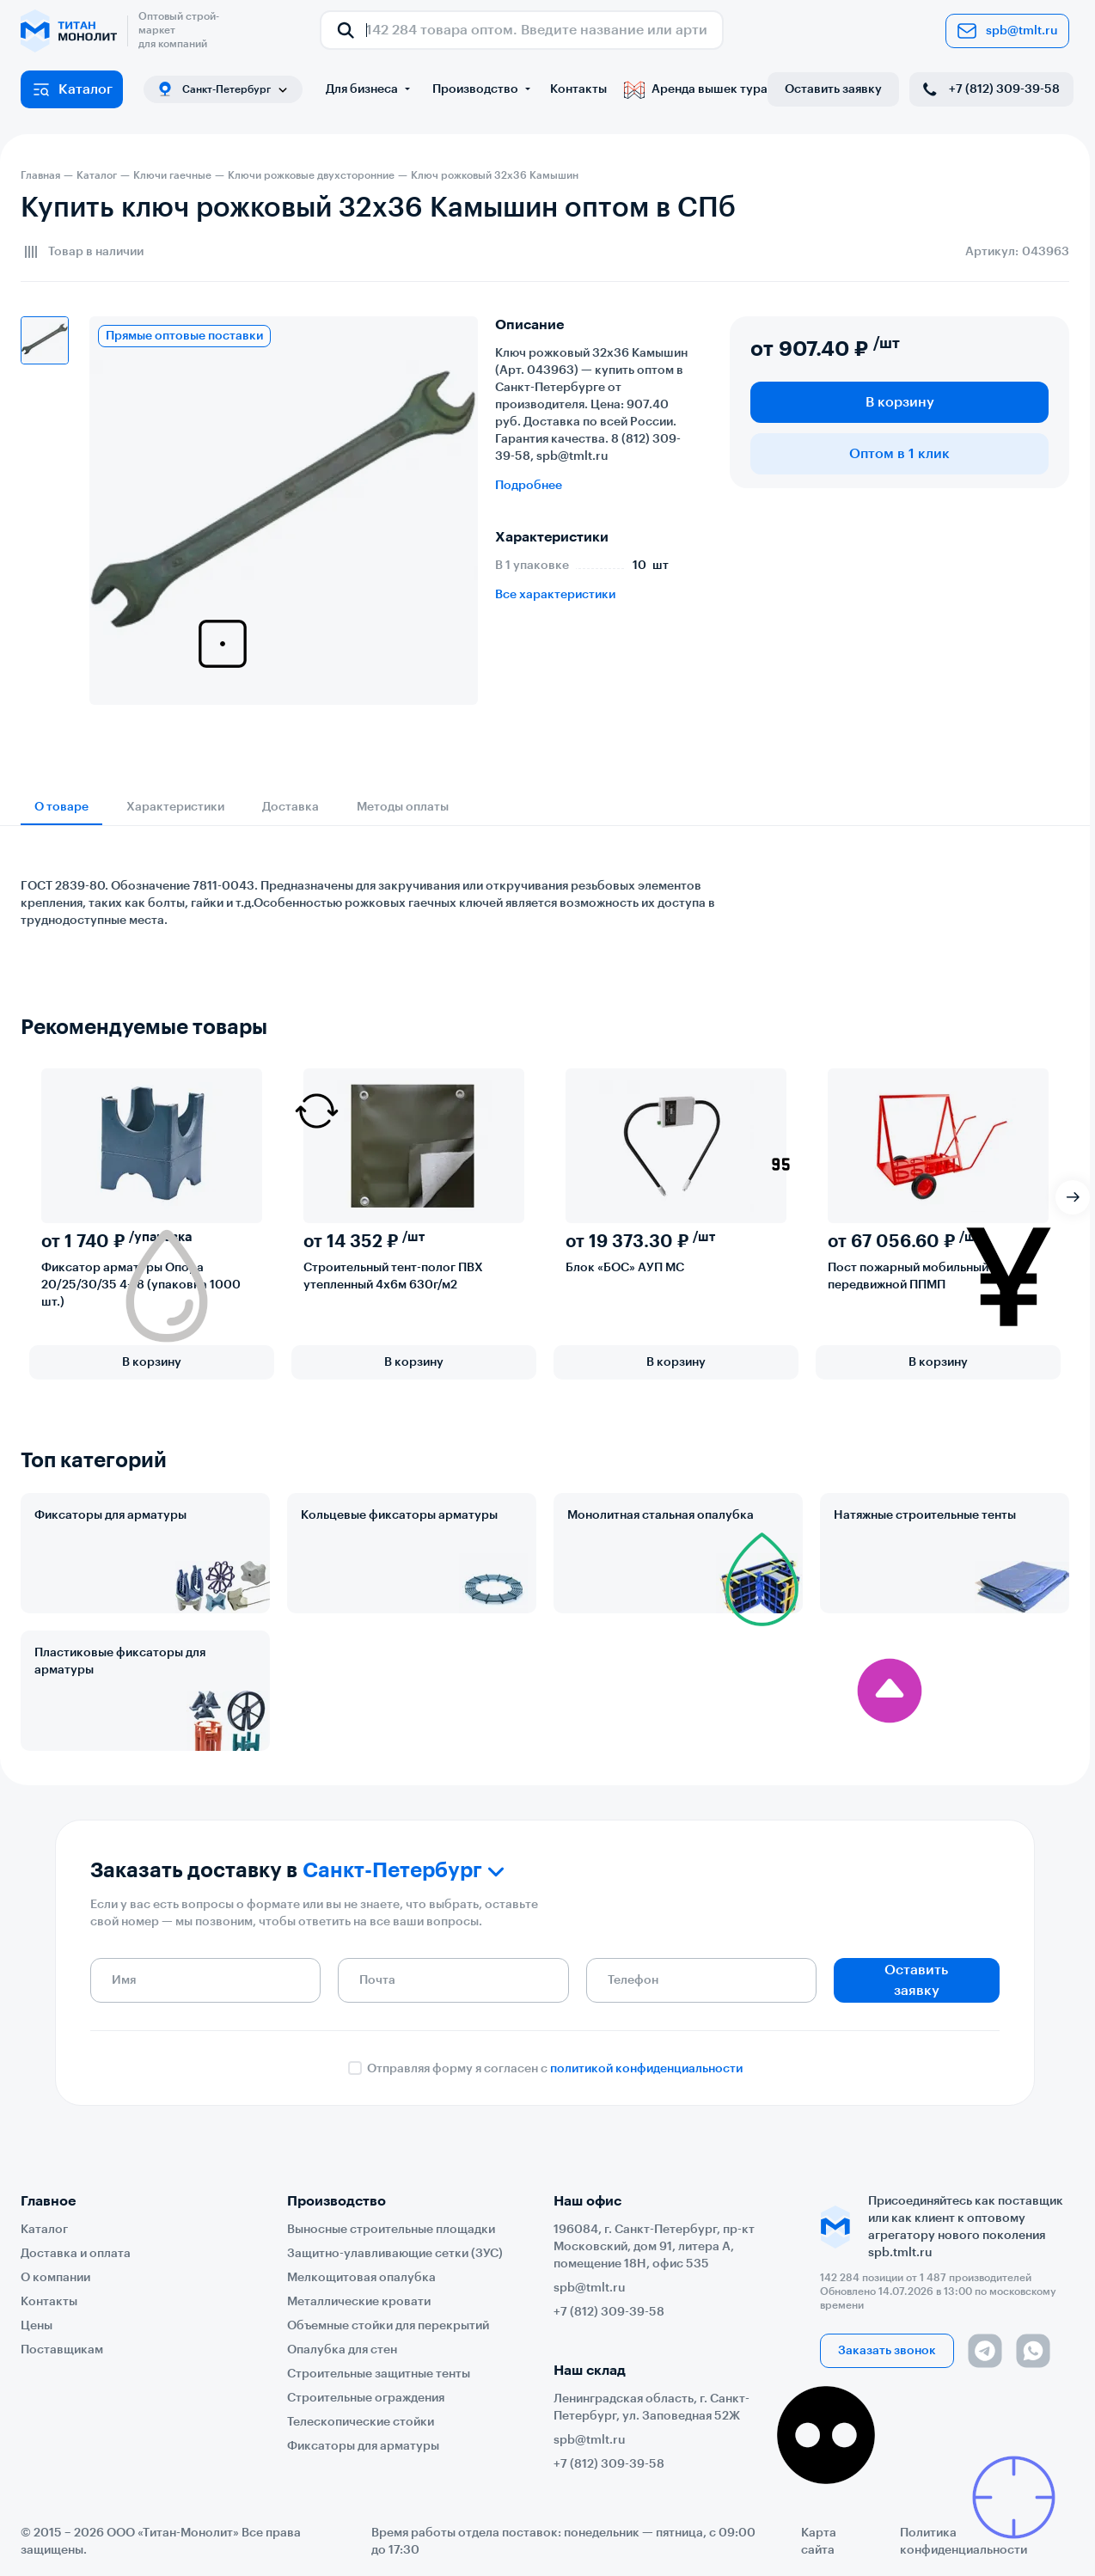  What do you see at coordinates (1013, 2497) in the screenshot?
I see `center map on current location` at bounding box center [1013, 2497].